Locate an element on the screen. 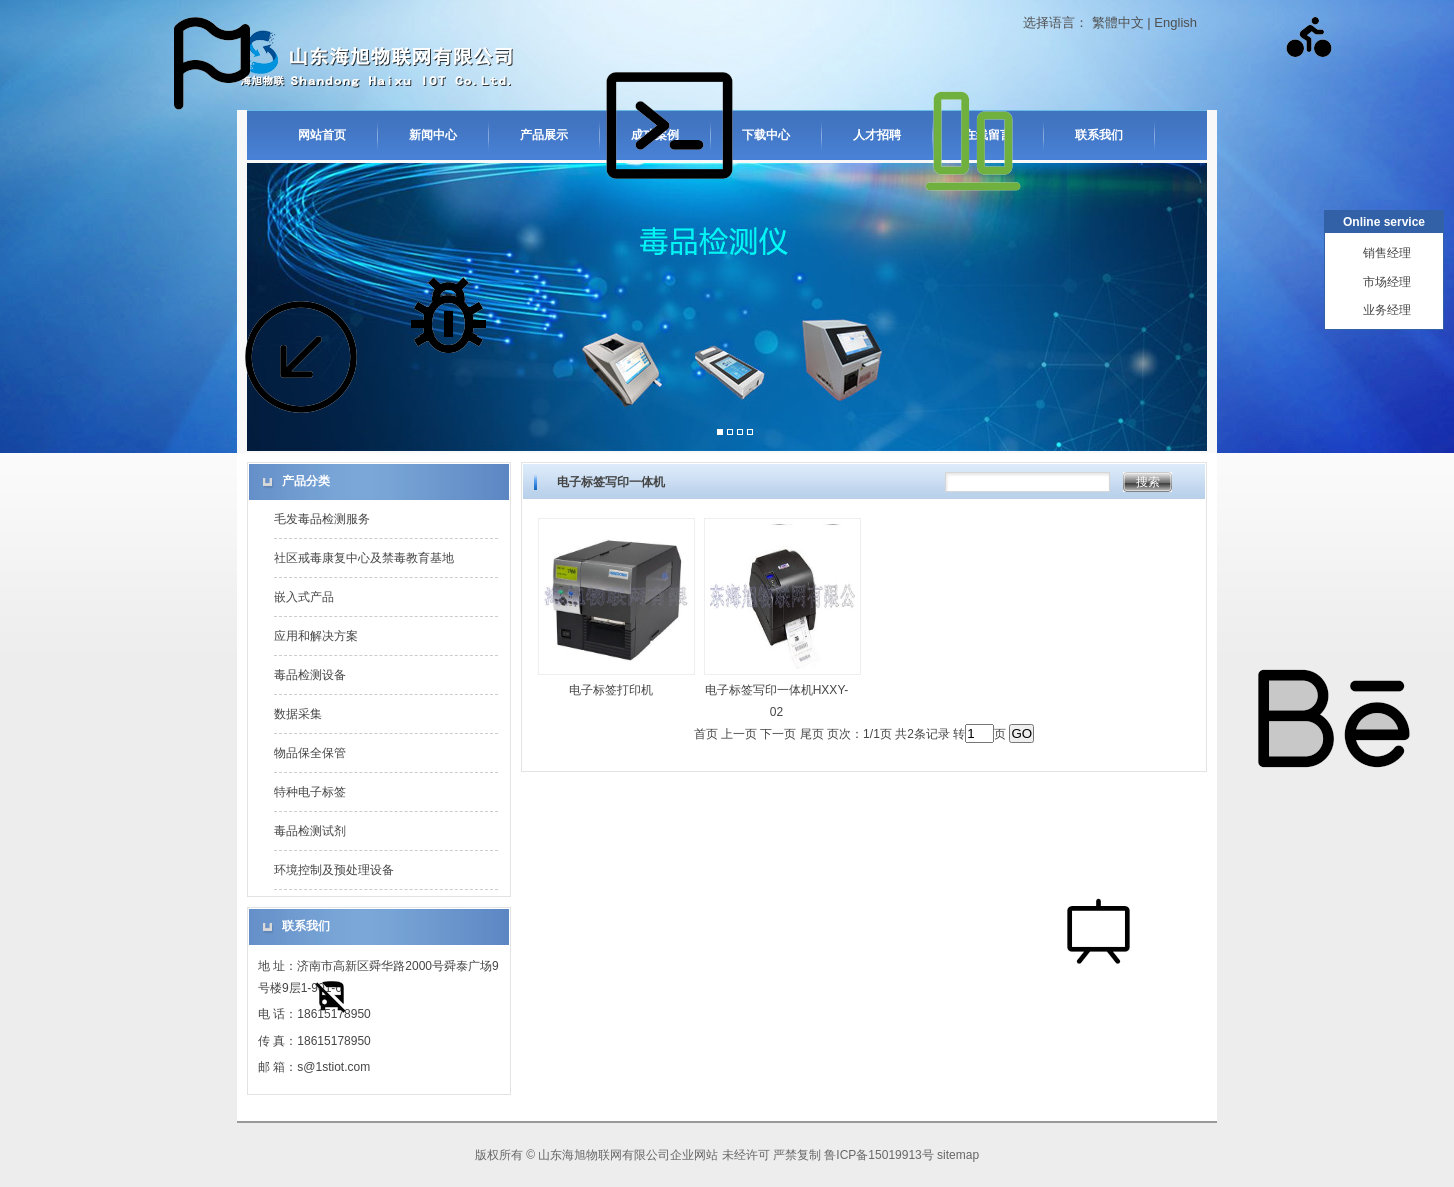 Image resolution: width=1454 pixels, height=1187 pixels. access cycling or bike route options is located at coordinates (1309, 37).